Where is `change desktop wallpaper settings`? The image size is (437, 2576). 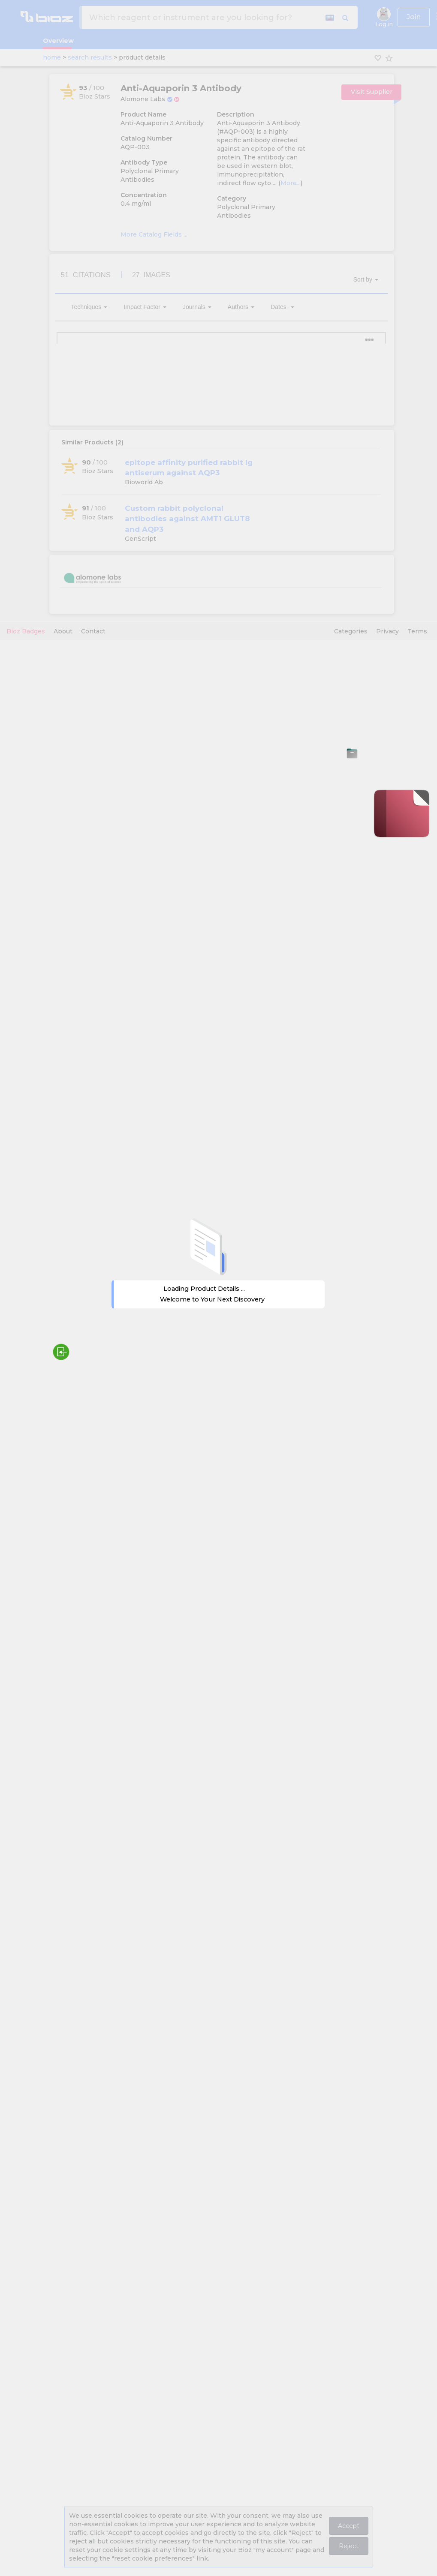
change desktop wallpaper settings is located at coordinates (401, 811).